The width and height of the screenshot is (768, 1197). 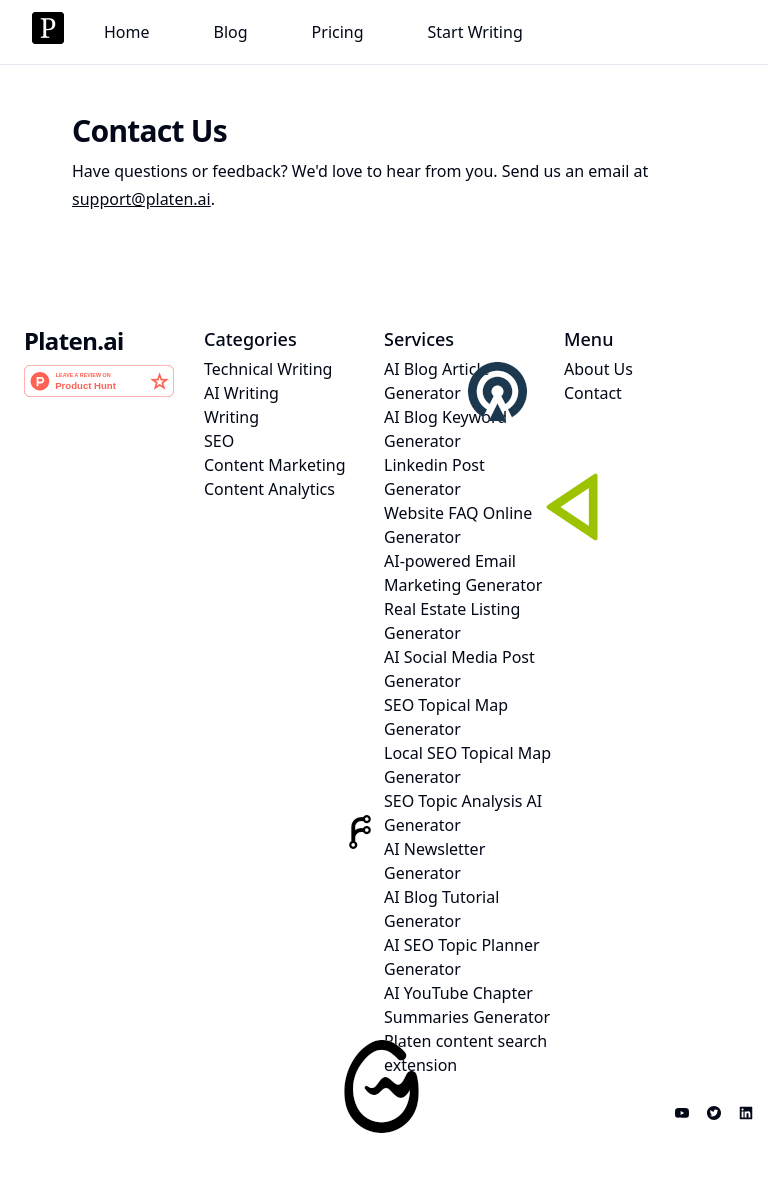 What do you see at coordinates (580, 507) in the screenshot?
I see `play media in reverse` at bounding box center [580, 507].